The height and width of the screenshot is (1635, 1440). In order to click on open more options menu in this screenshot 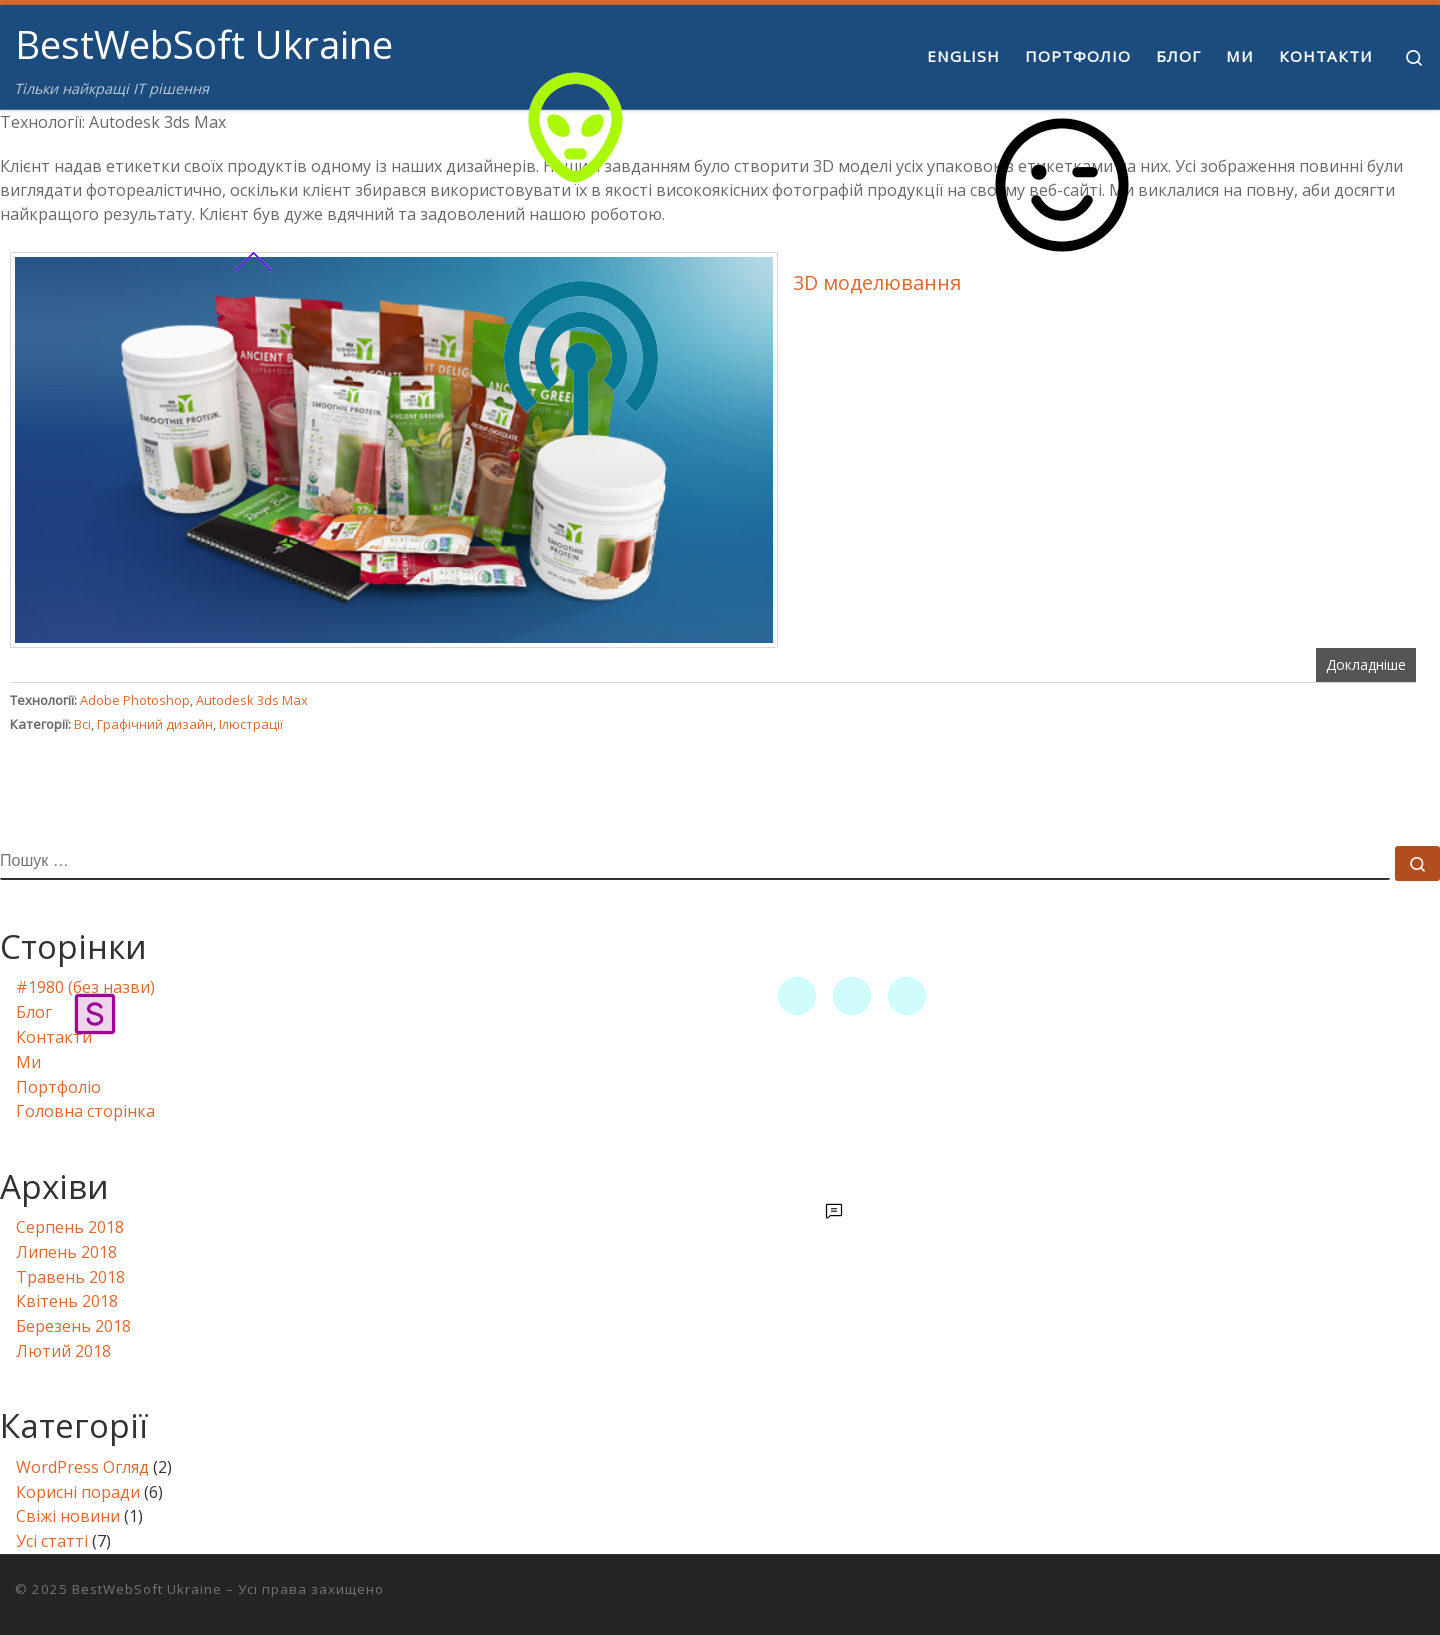, I will do `click(852, 996)`.